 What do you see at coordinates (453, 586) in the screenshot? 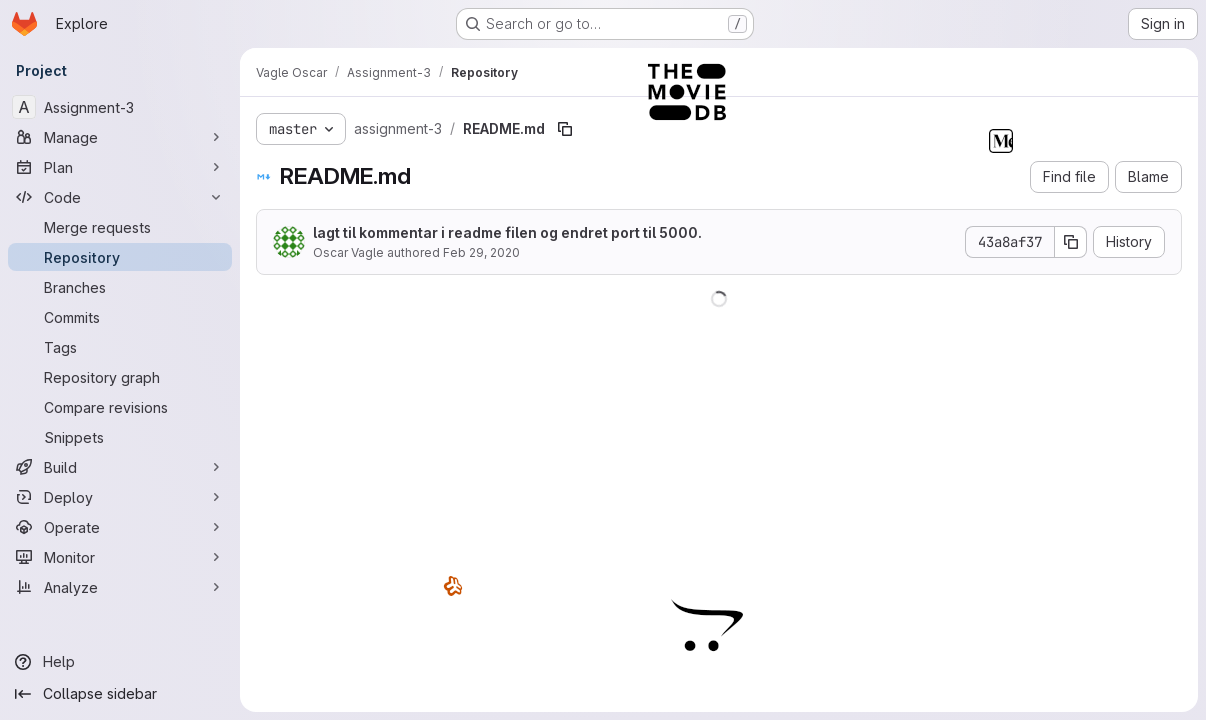
I see `open webmin server administration panel` at bounding box center [453, 586].